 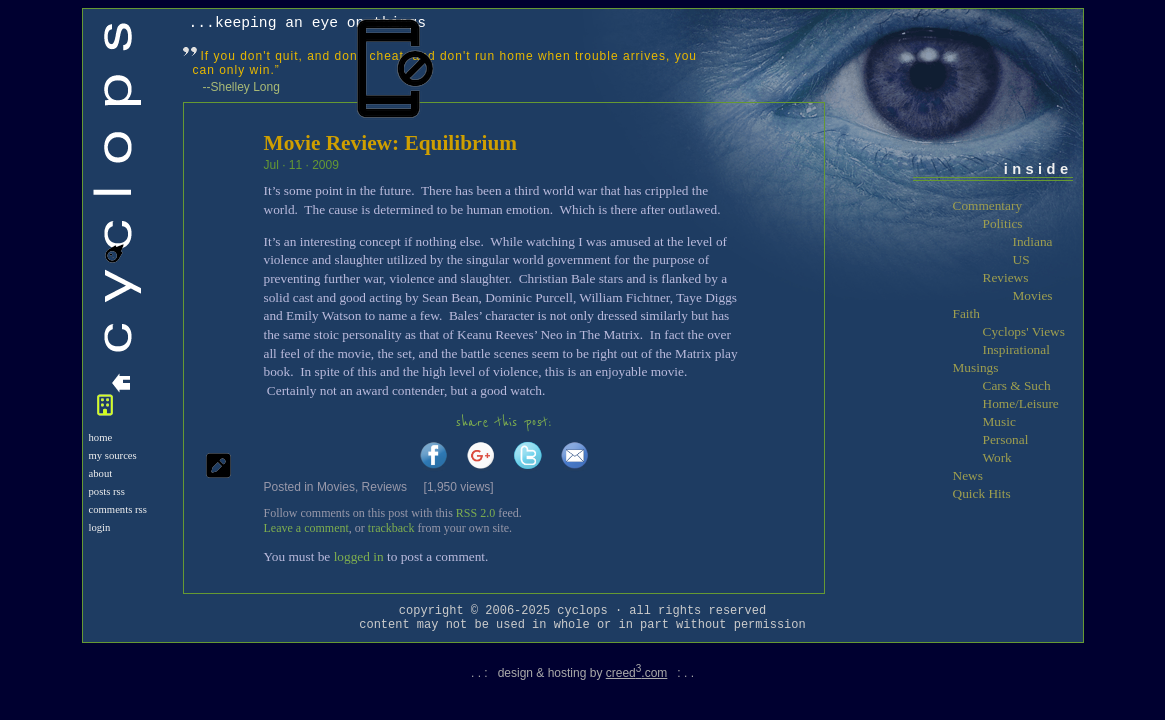 What do you see at coordinates (114, 253) in the screenshot?
I see `indicates a trending or viral item` at bounding box center [114, 253].